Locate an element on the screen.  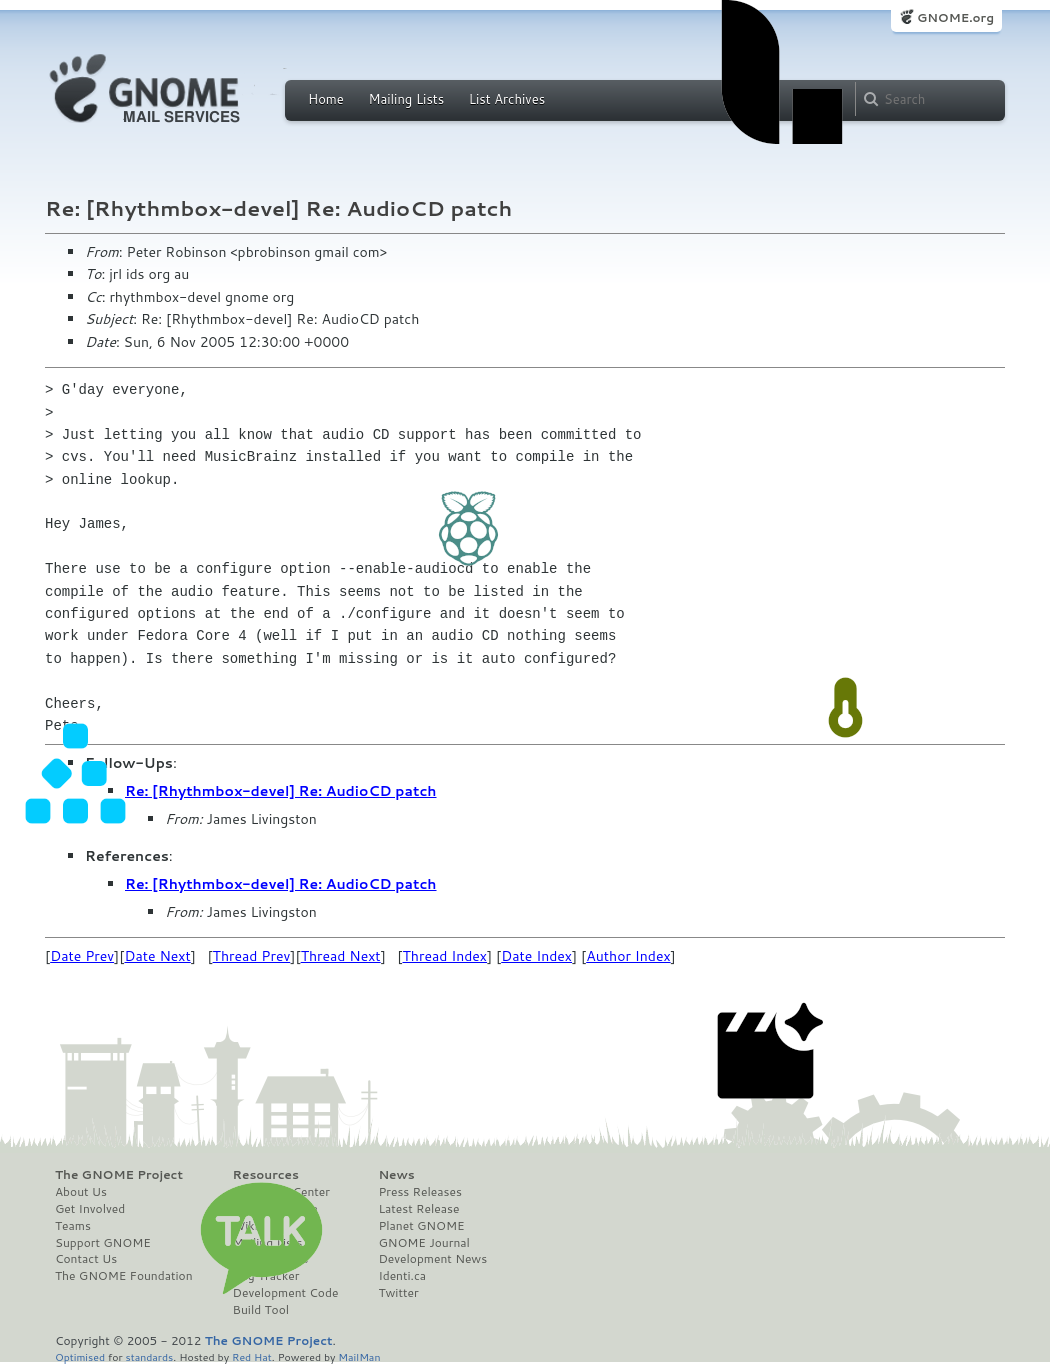
view stacked or layered resources is located at coordinates (75, 773).